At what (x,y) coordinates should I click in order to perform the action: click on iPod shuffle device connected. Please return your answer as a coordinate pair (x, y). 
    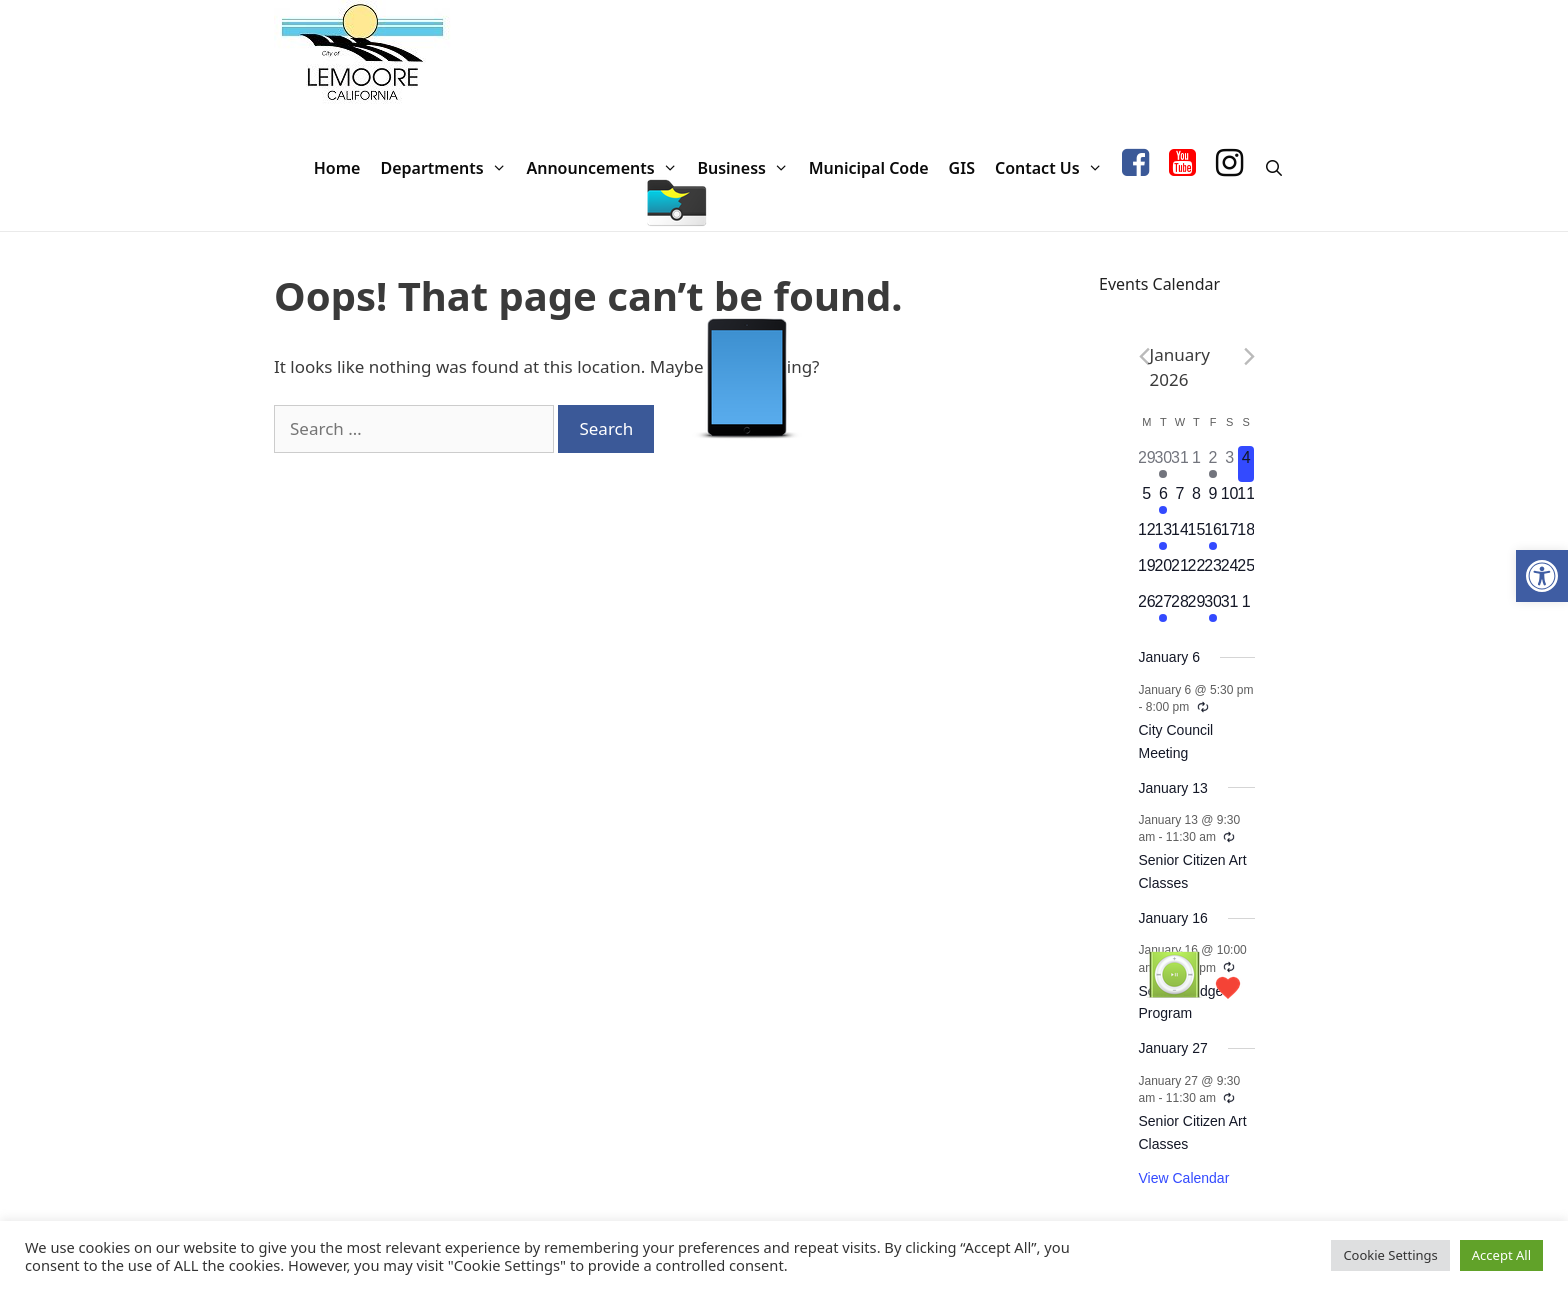
    Looking at the image, I should click on (1174, 974).